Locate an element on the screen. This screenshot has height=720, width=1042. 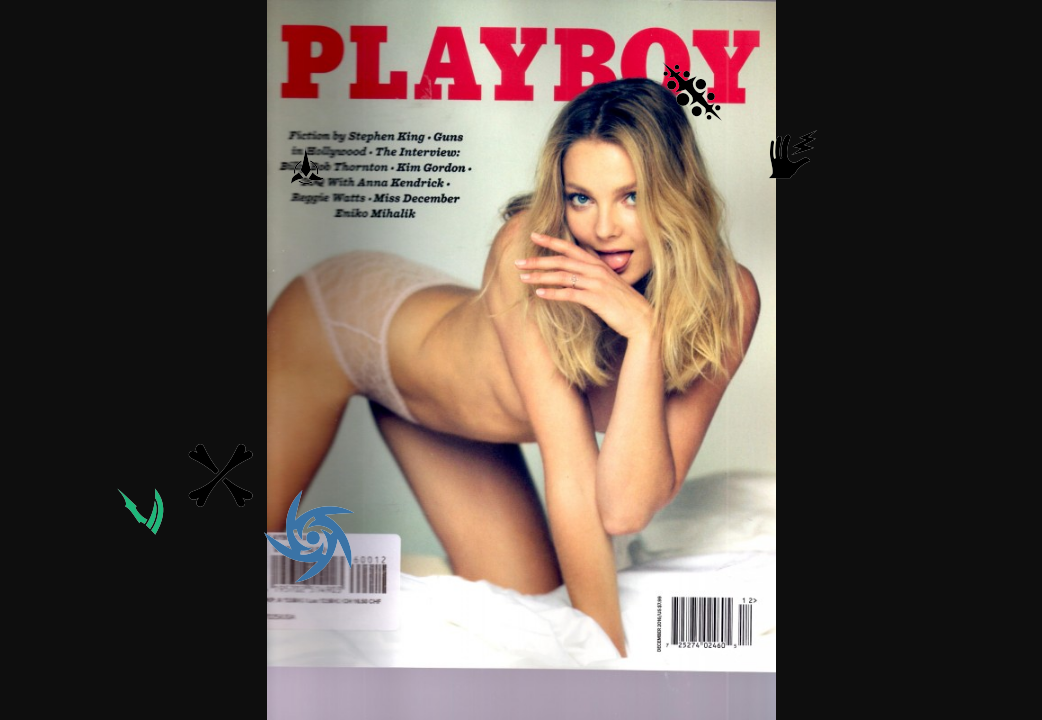
indicates a tearing or ripping action in gameplay is located at coordinates (140, 511).